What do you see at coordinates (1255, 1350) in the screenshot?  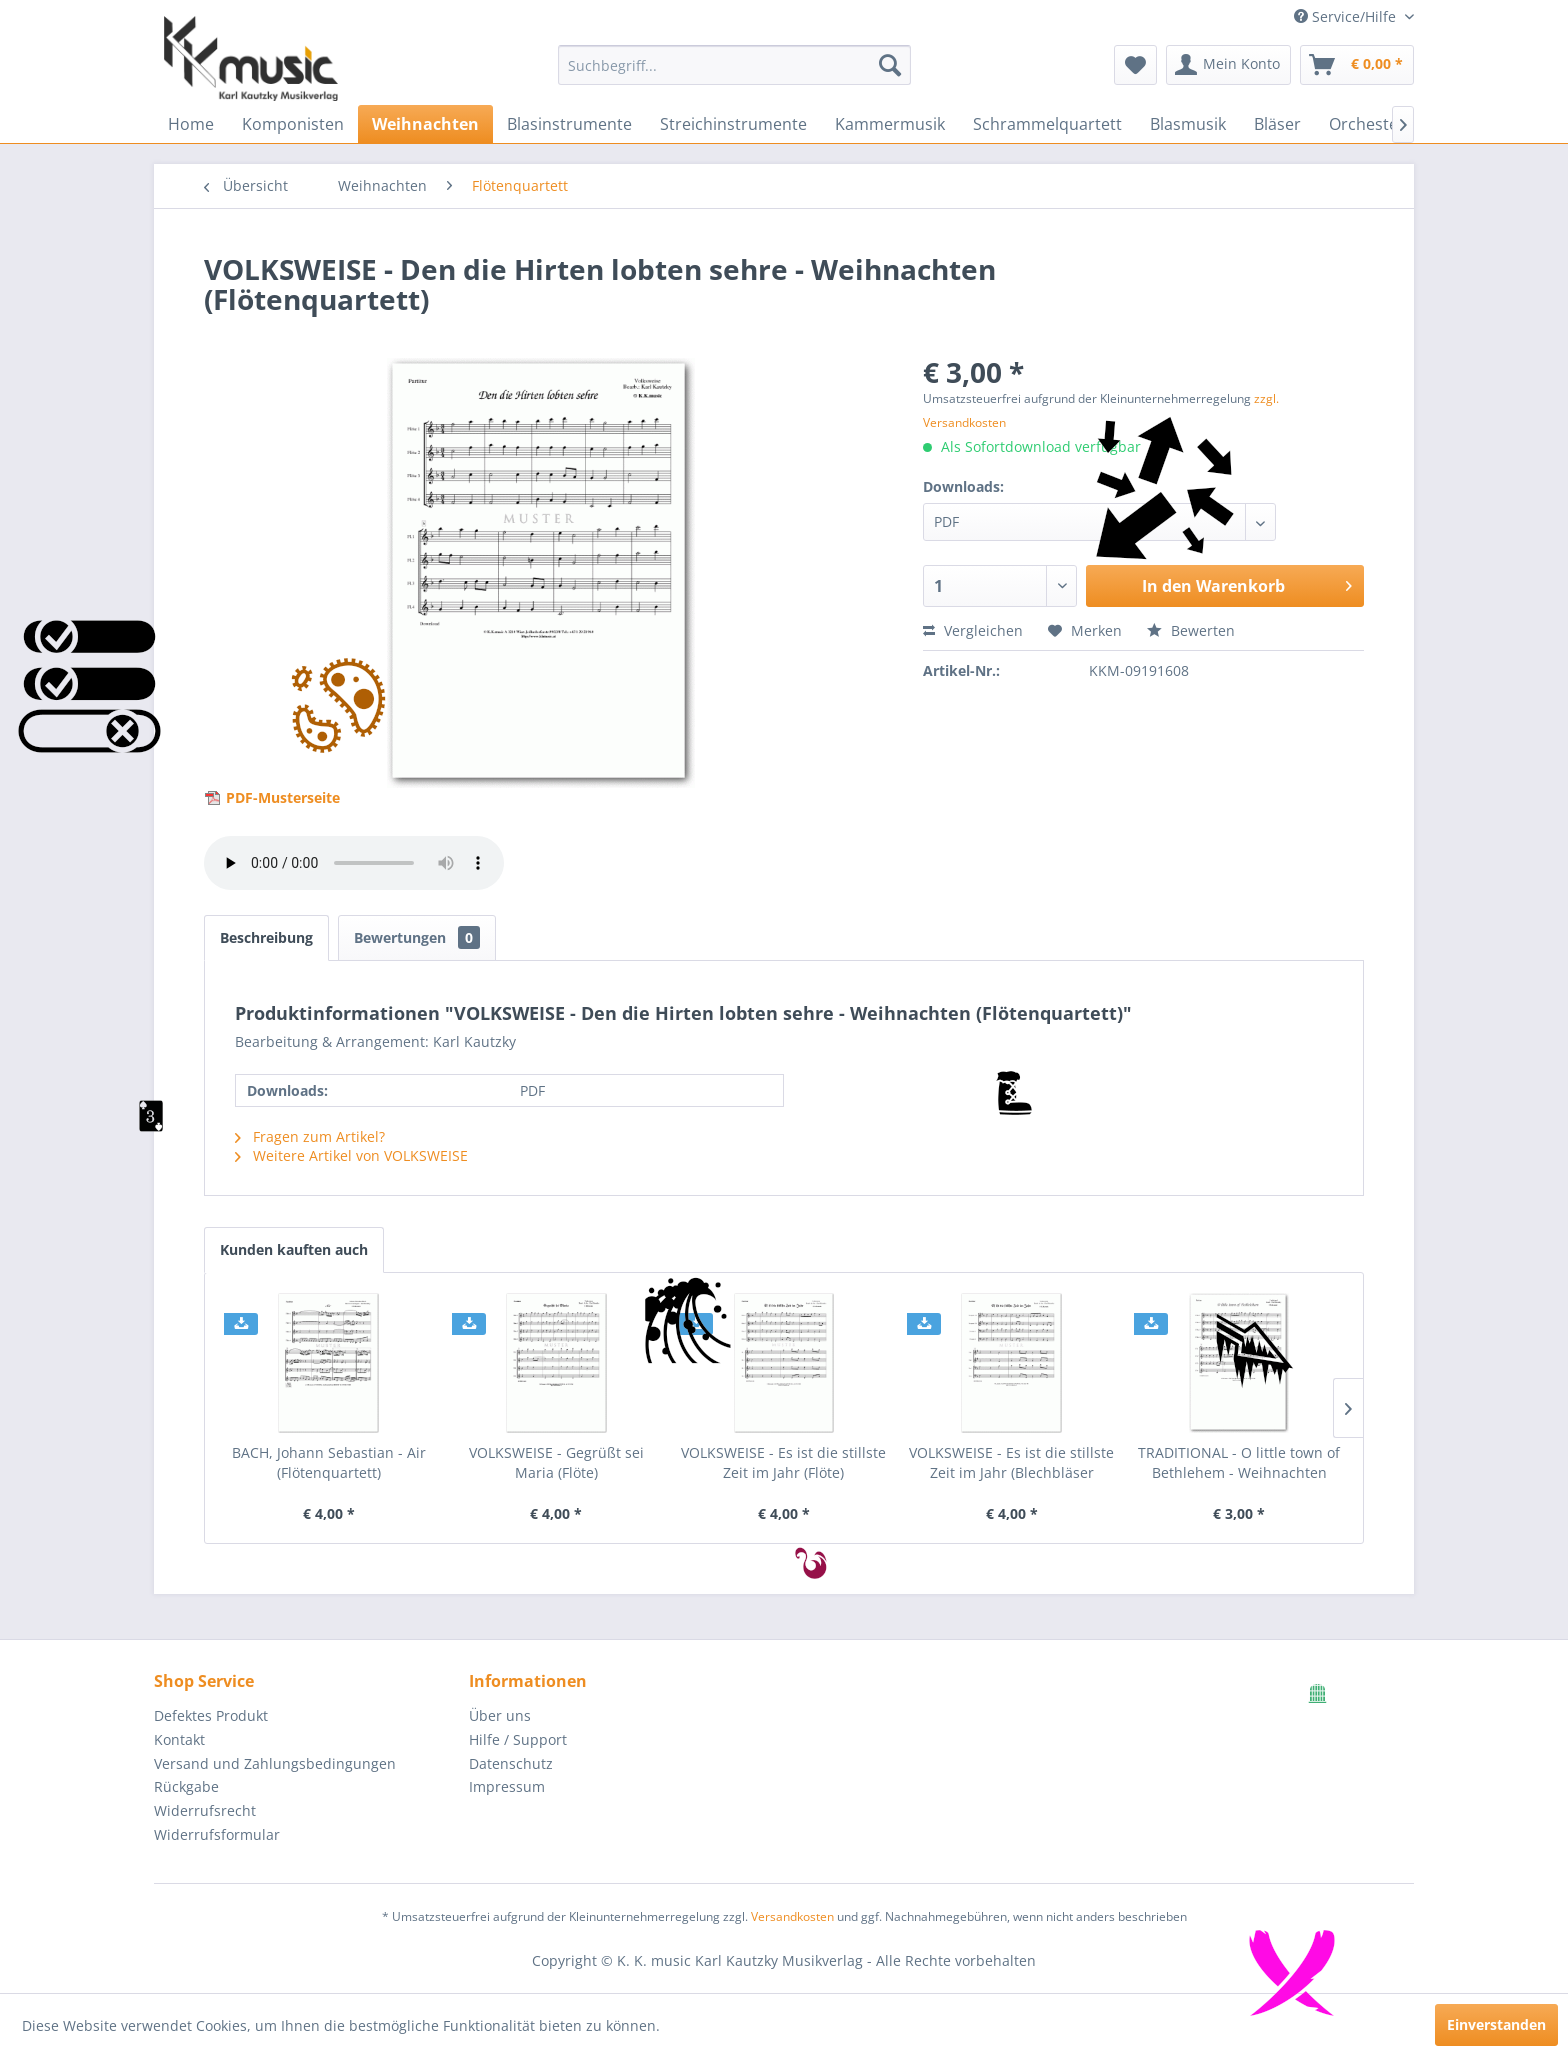 I see `ice arrow ability or spell` at bounding box center [1255, 1350].